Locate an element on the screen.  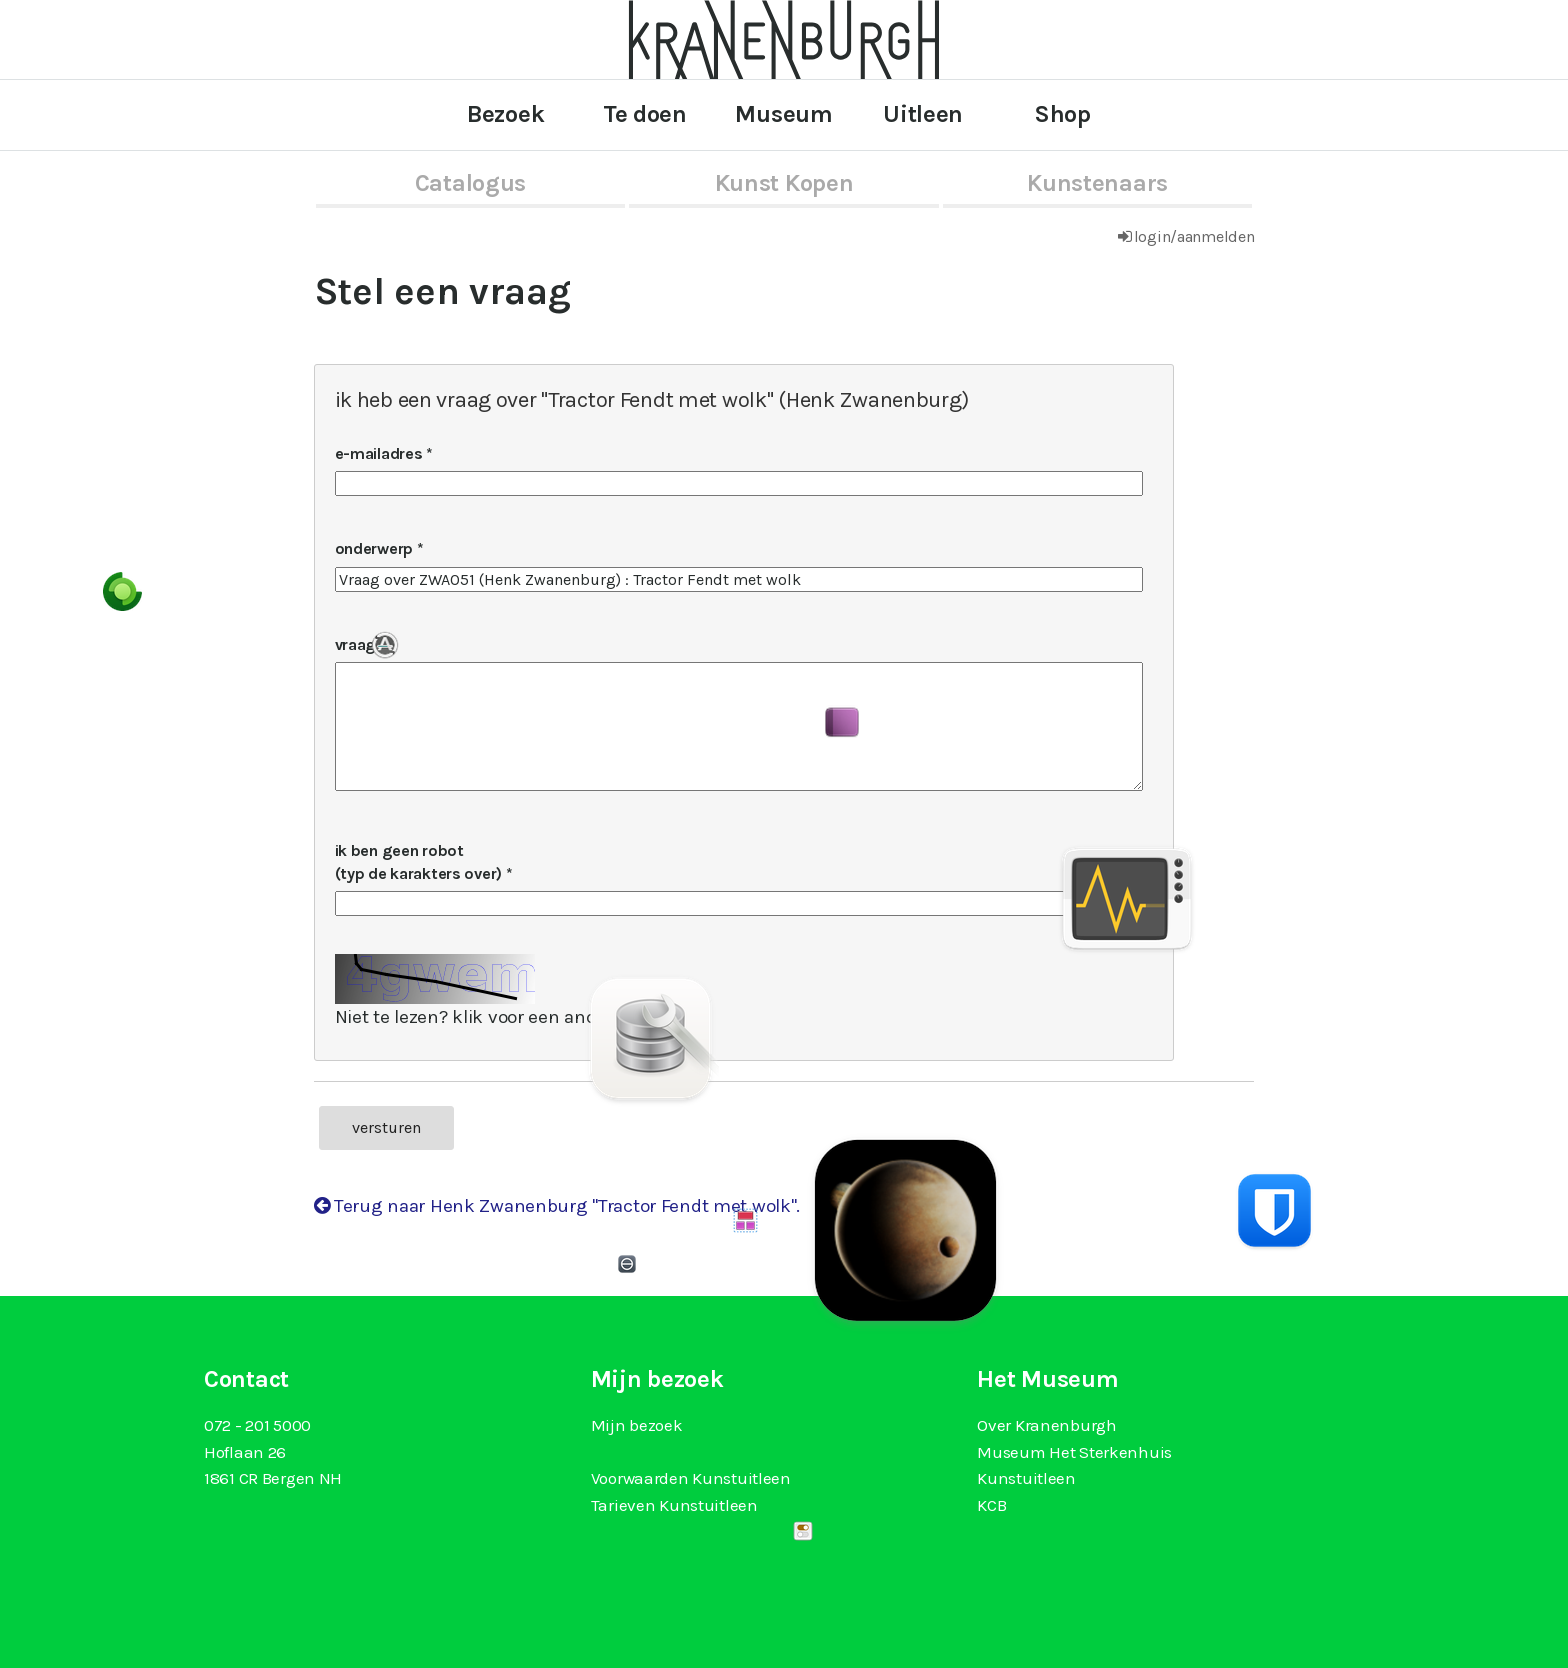
launch OpenRA Dune 2000 game is located at coordinates (905, 1230).